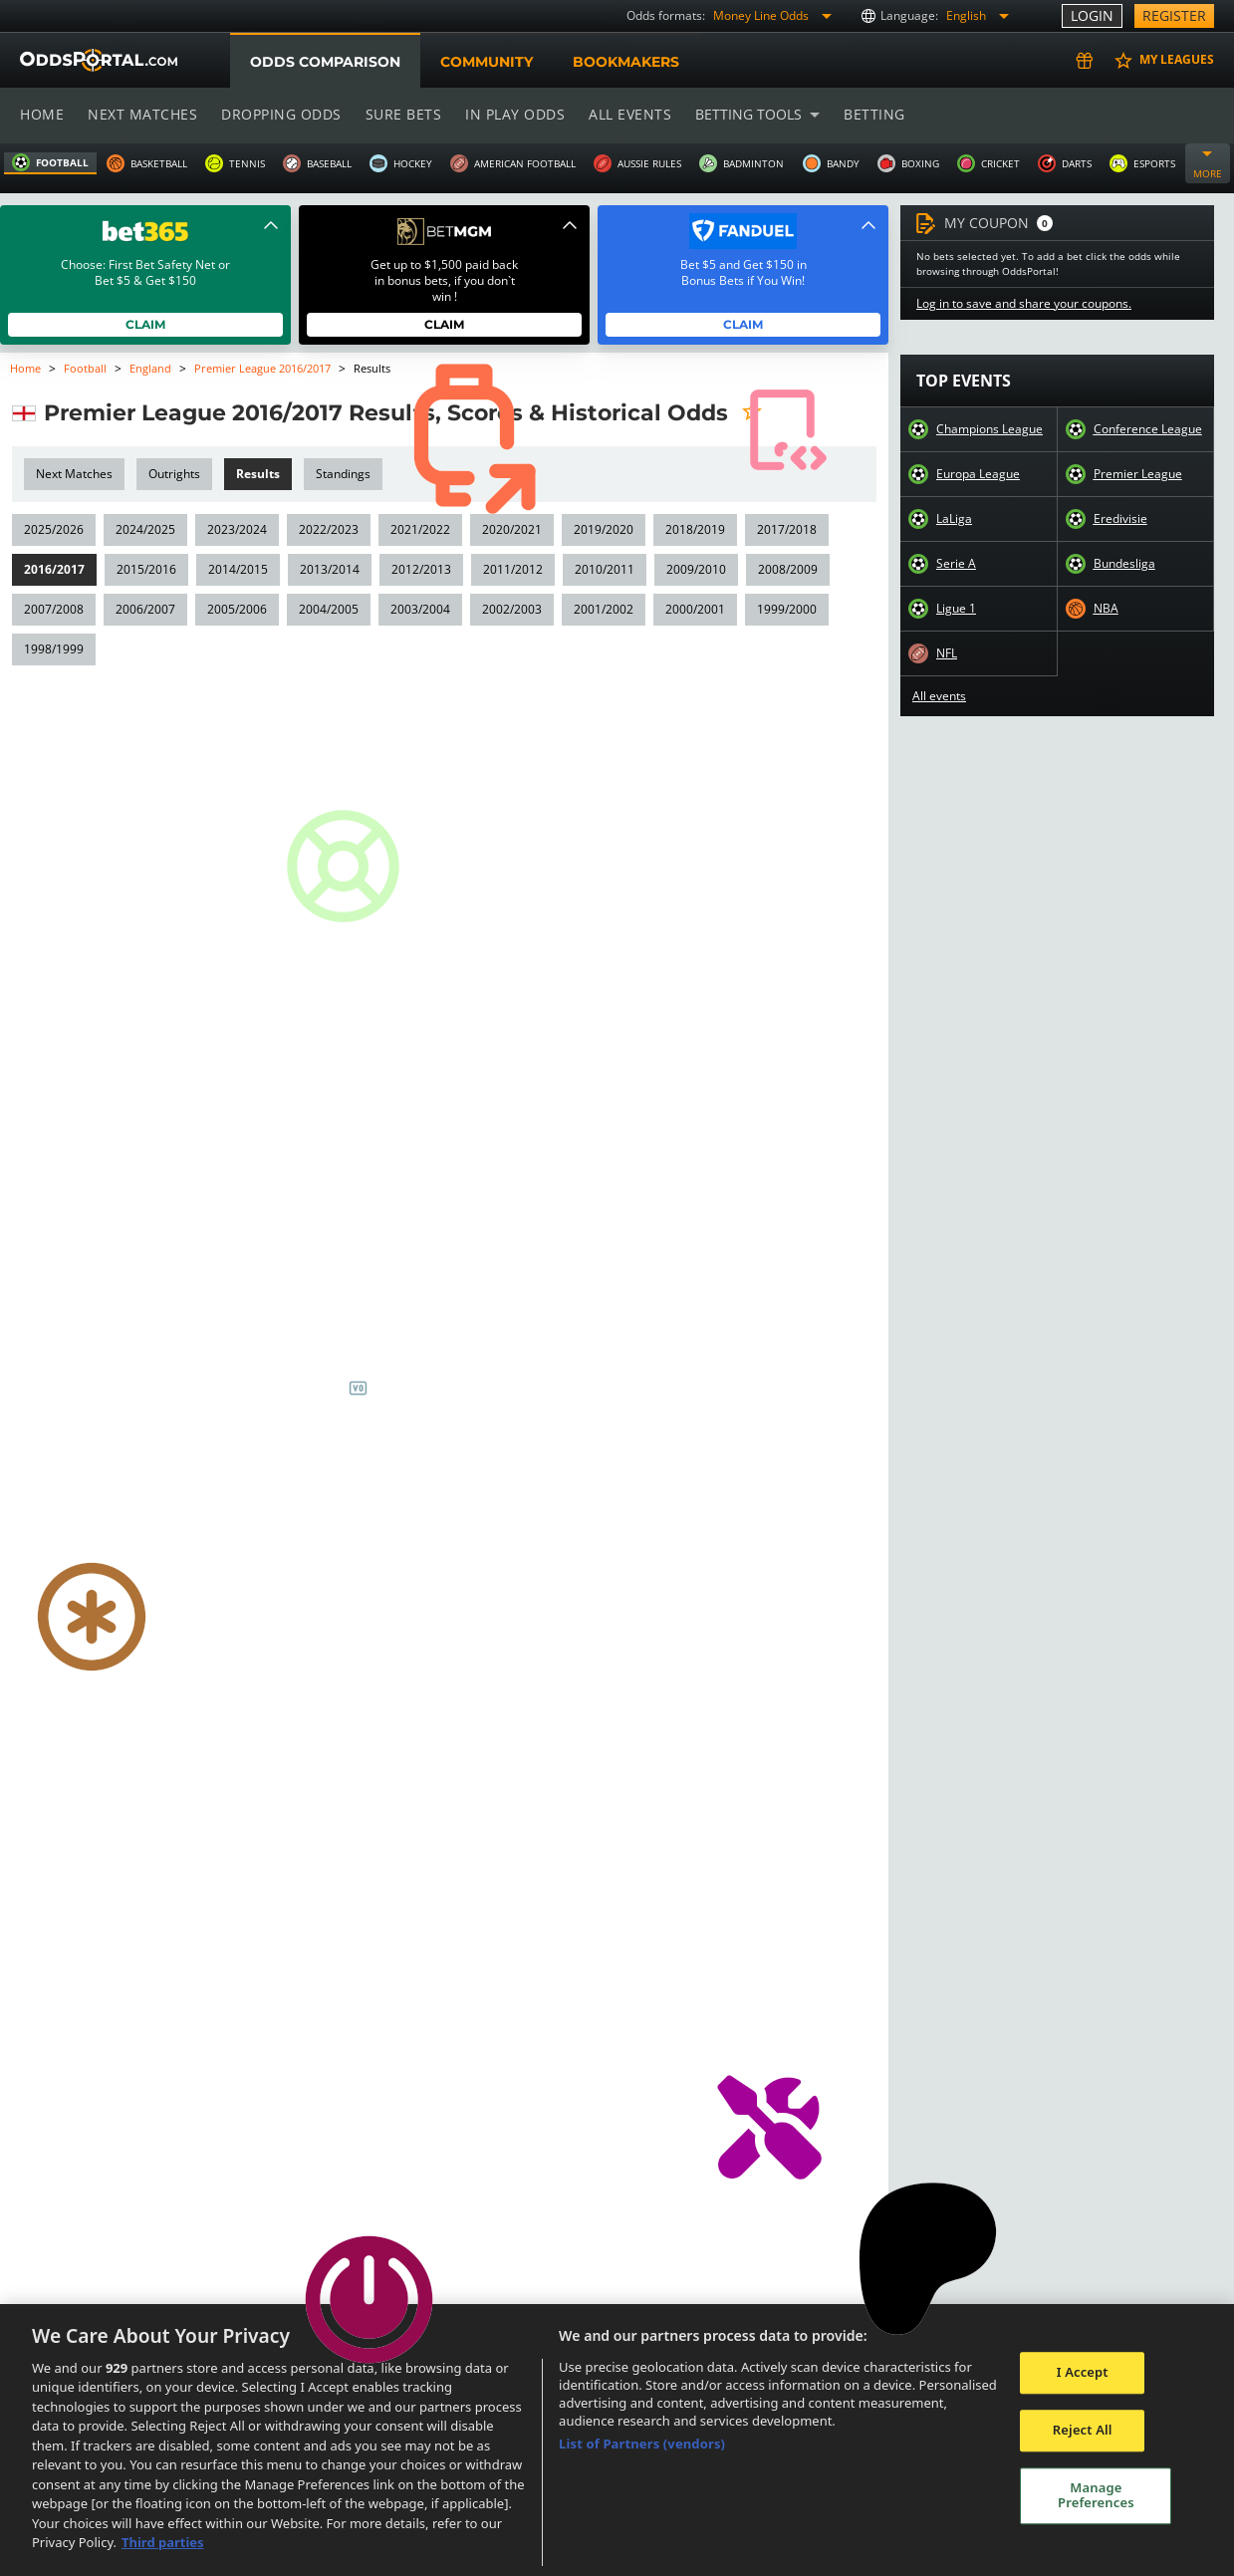 This screenshot has width=1234, height=2576. What do you see at coordinates (369, 2299) in the screenshot?
I see `turn device on or off` at bounding box center [369, 2299].